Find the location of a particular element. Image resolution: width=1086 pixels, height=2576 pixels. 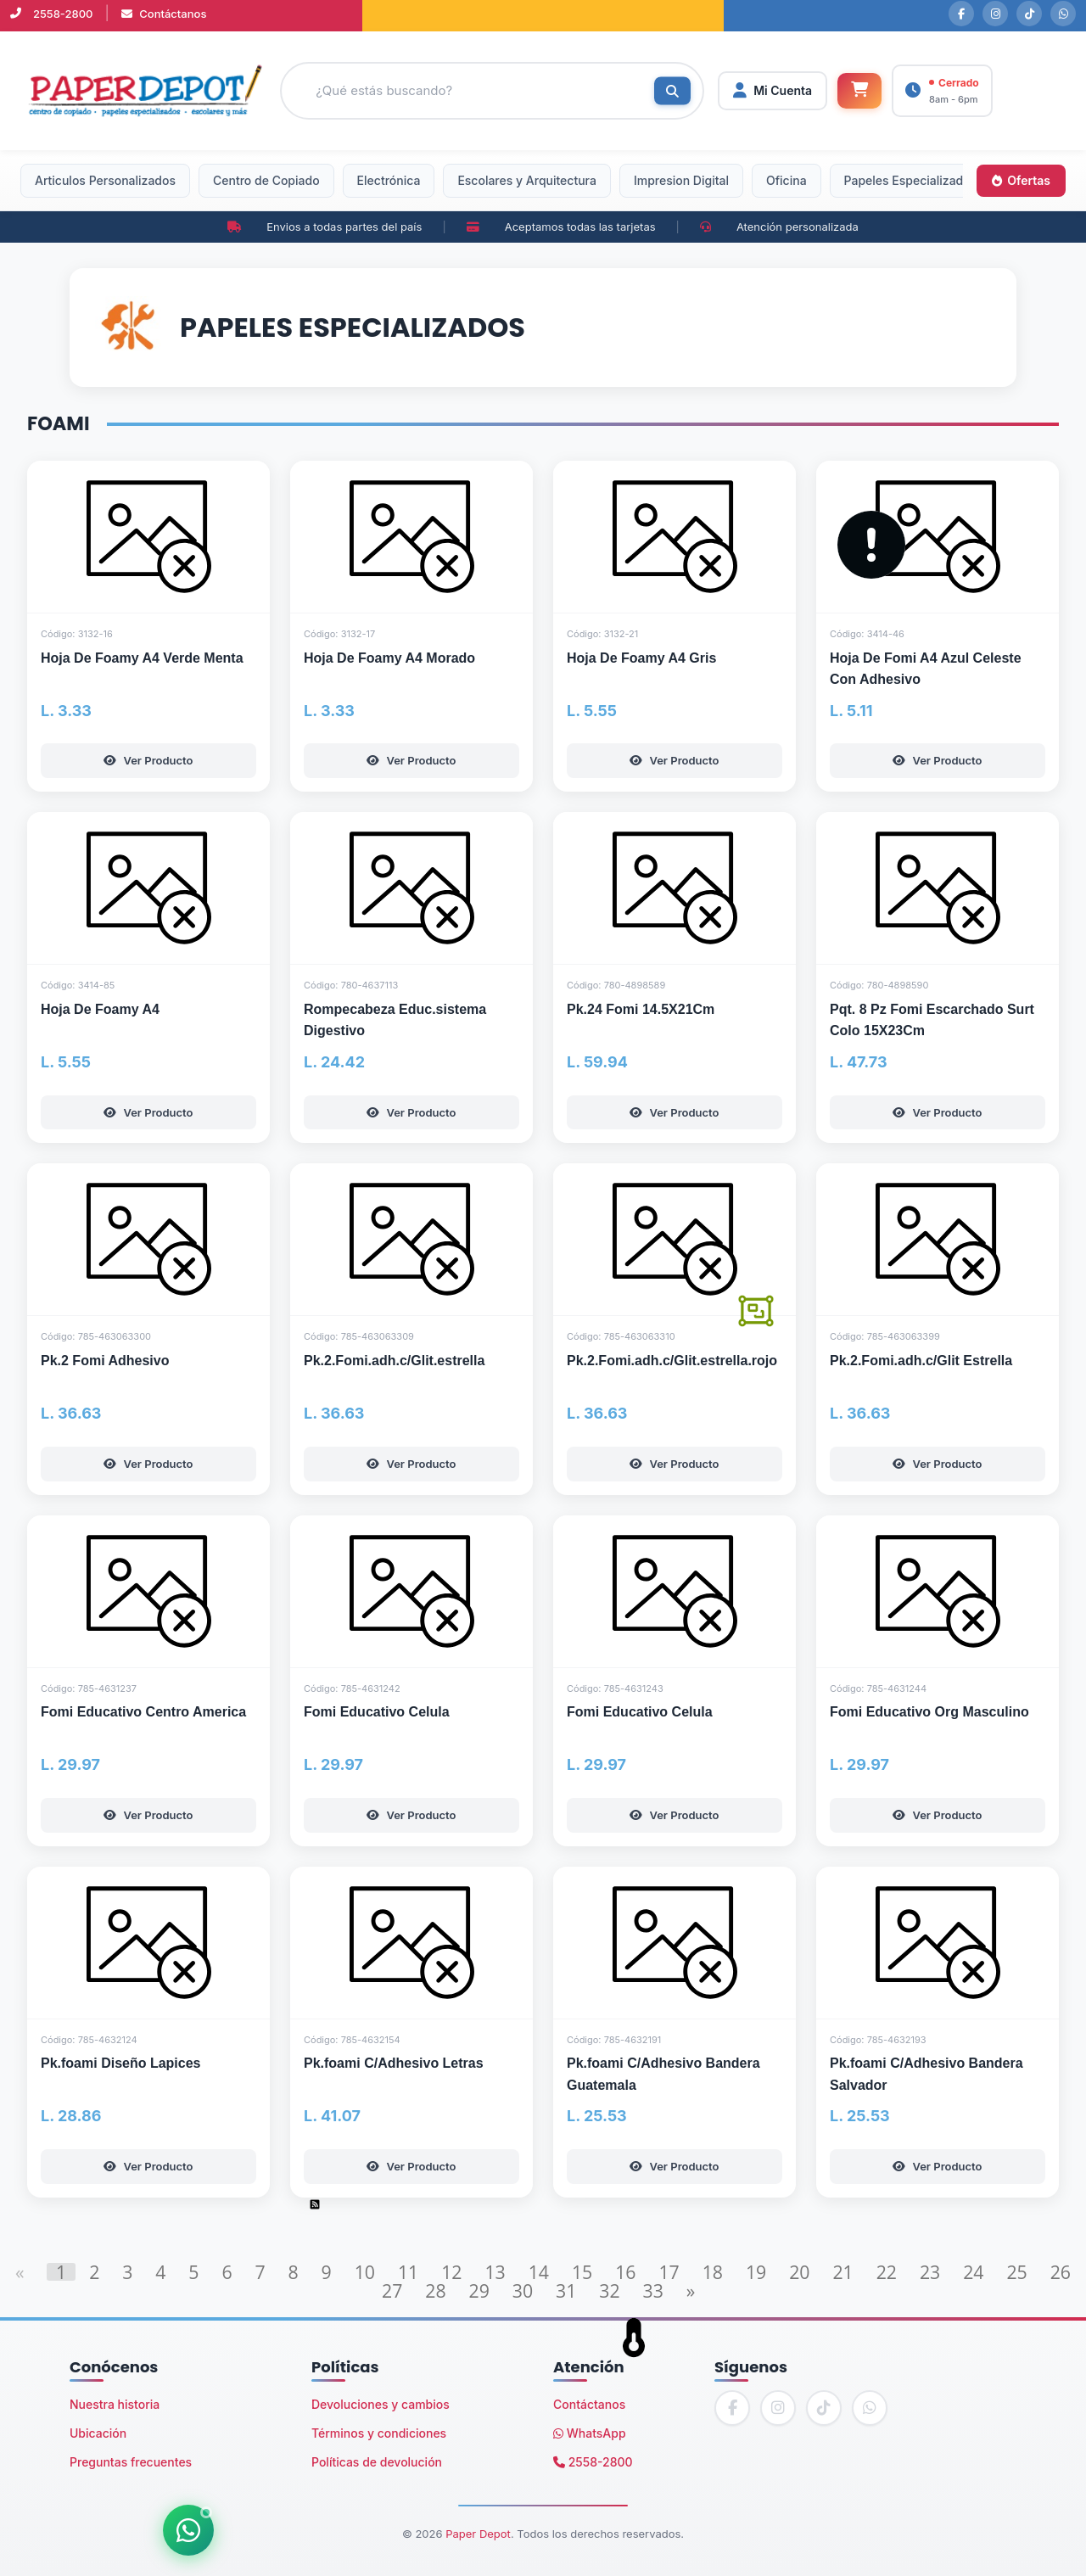

indicates moderate temperature level is located at coordinates (634, 2338).